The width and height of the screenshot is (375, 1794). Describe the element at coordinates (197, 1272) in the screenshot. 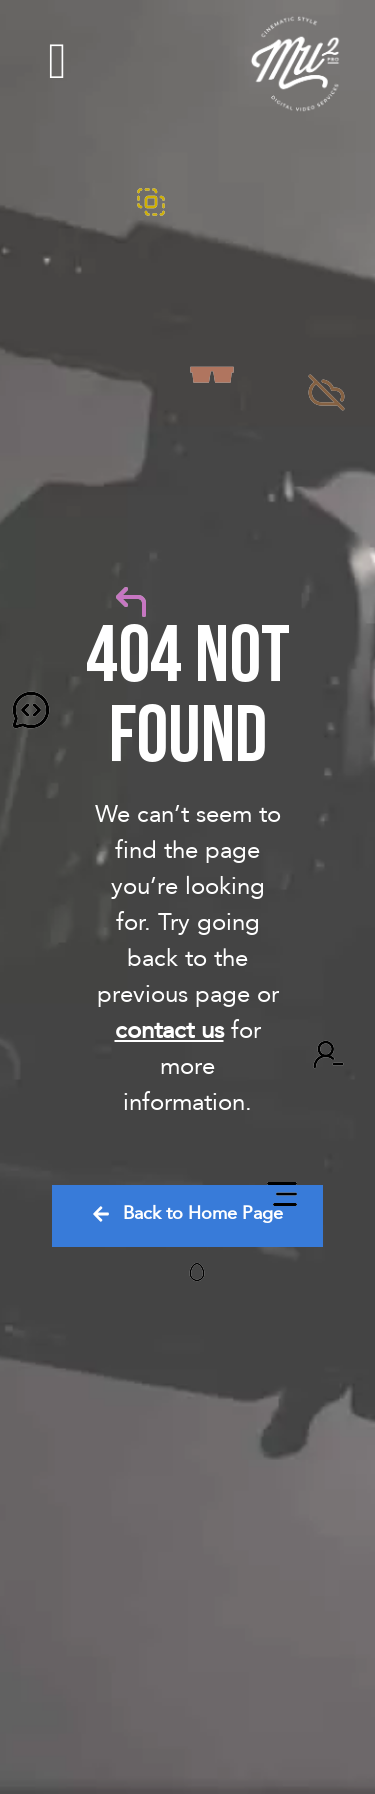

I see `indicates breakfast or food-related content` at that location.